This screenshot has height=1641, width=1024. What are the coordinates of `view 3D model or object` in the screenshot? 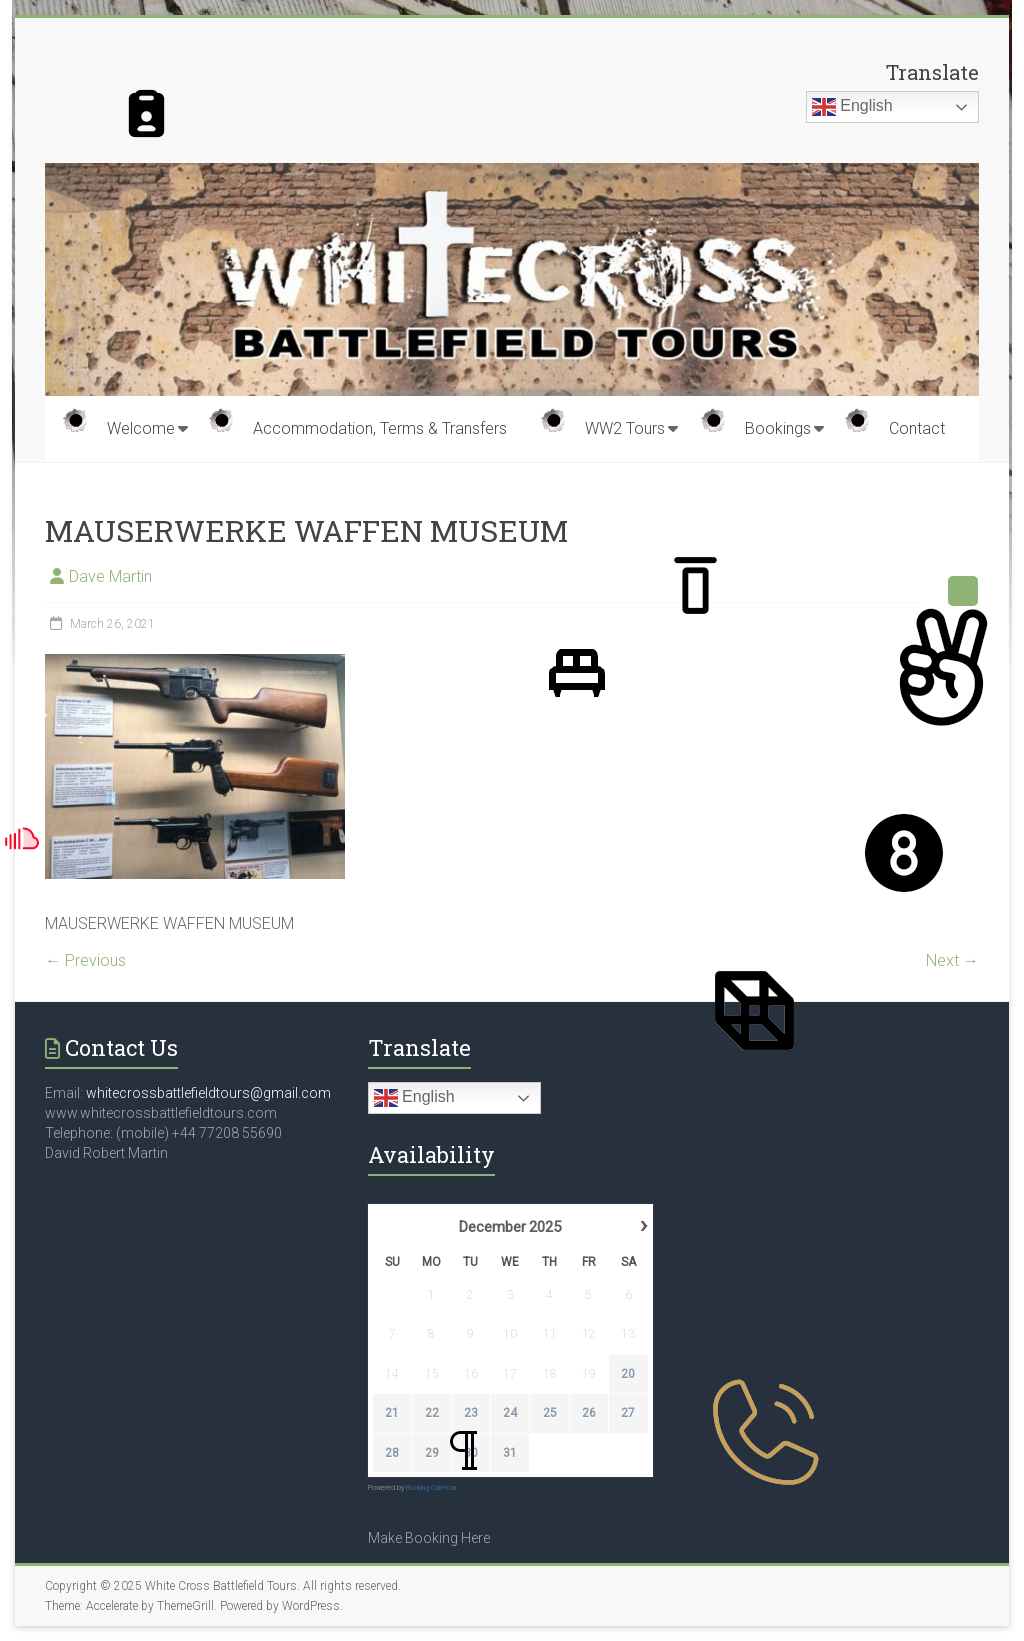 It's located at (754, 1010).